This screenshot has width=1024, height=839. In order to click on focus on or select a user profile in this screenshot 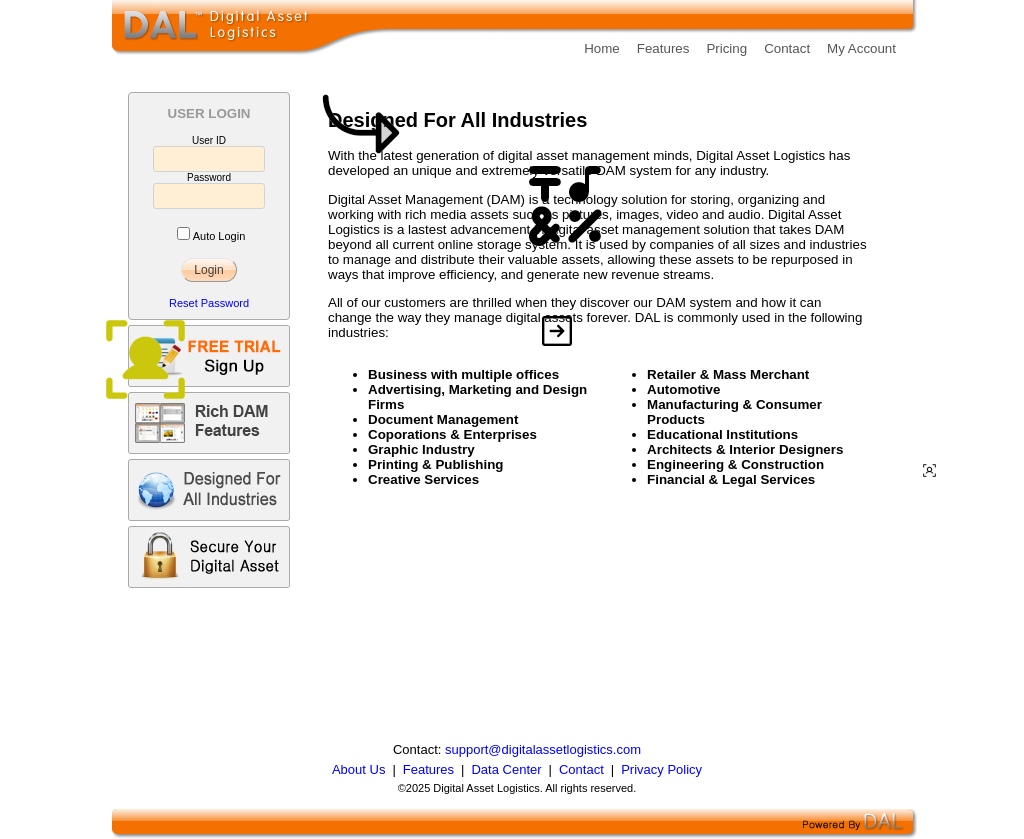, I will do `click(929, 470)`.